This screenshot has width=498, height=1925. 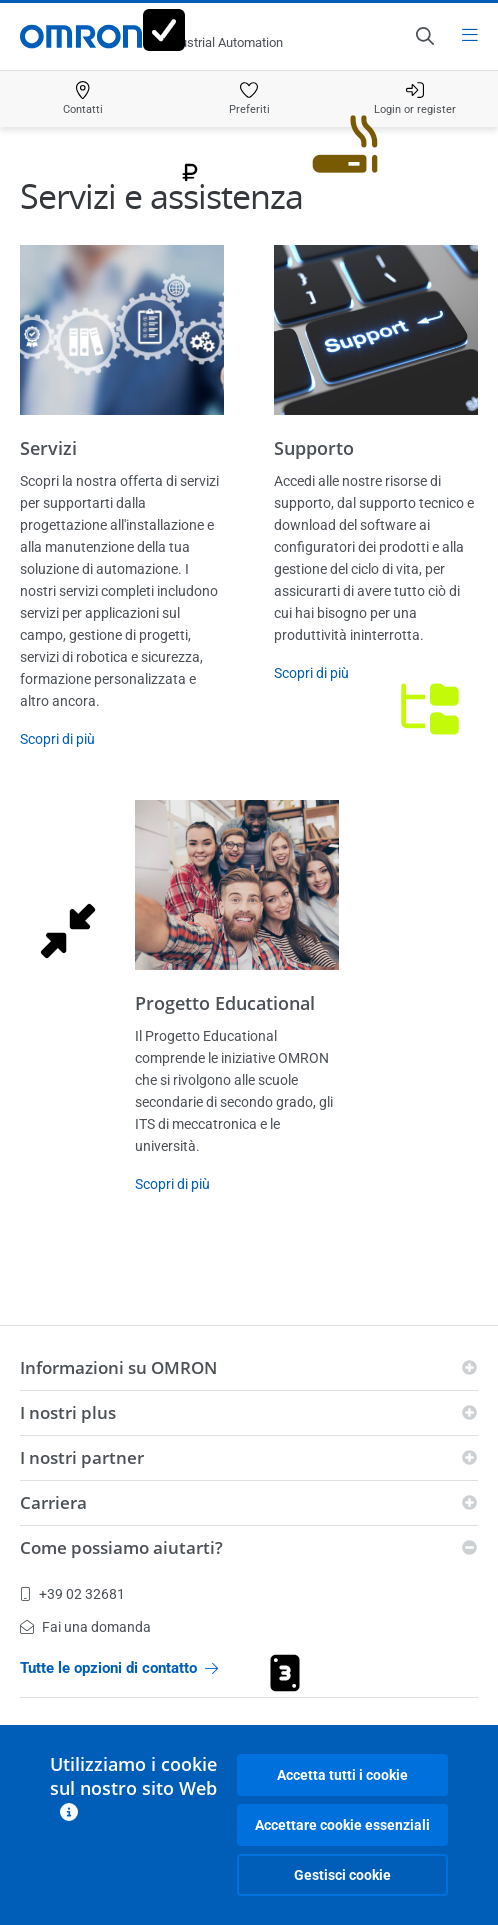 I want to click on indicates russian ruble currency, so click(x=190, y=172).